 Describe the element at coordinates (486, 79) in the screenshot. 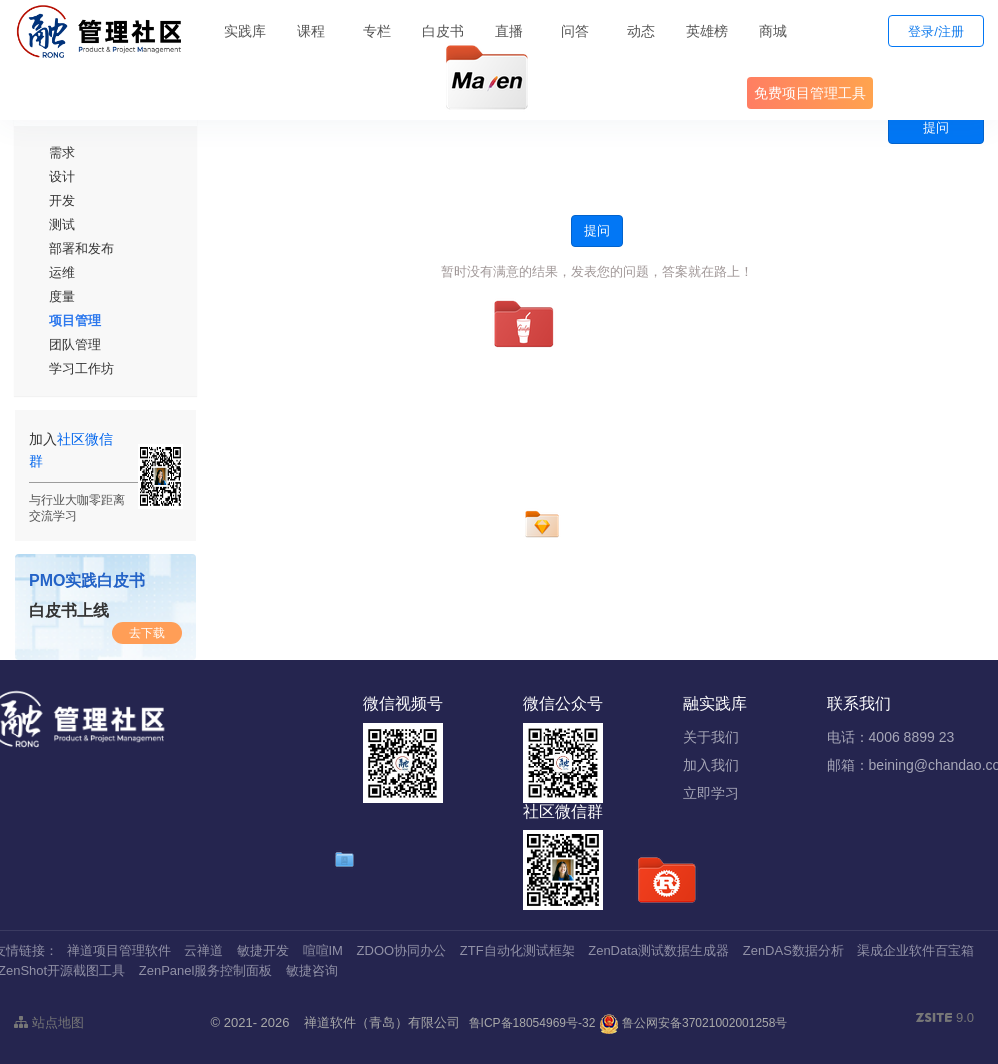

I see `folder containing maven project files` at that location.